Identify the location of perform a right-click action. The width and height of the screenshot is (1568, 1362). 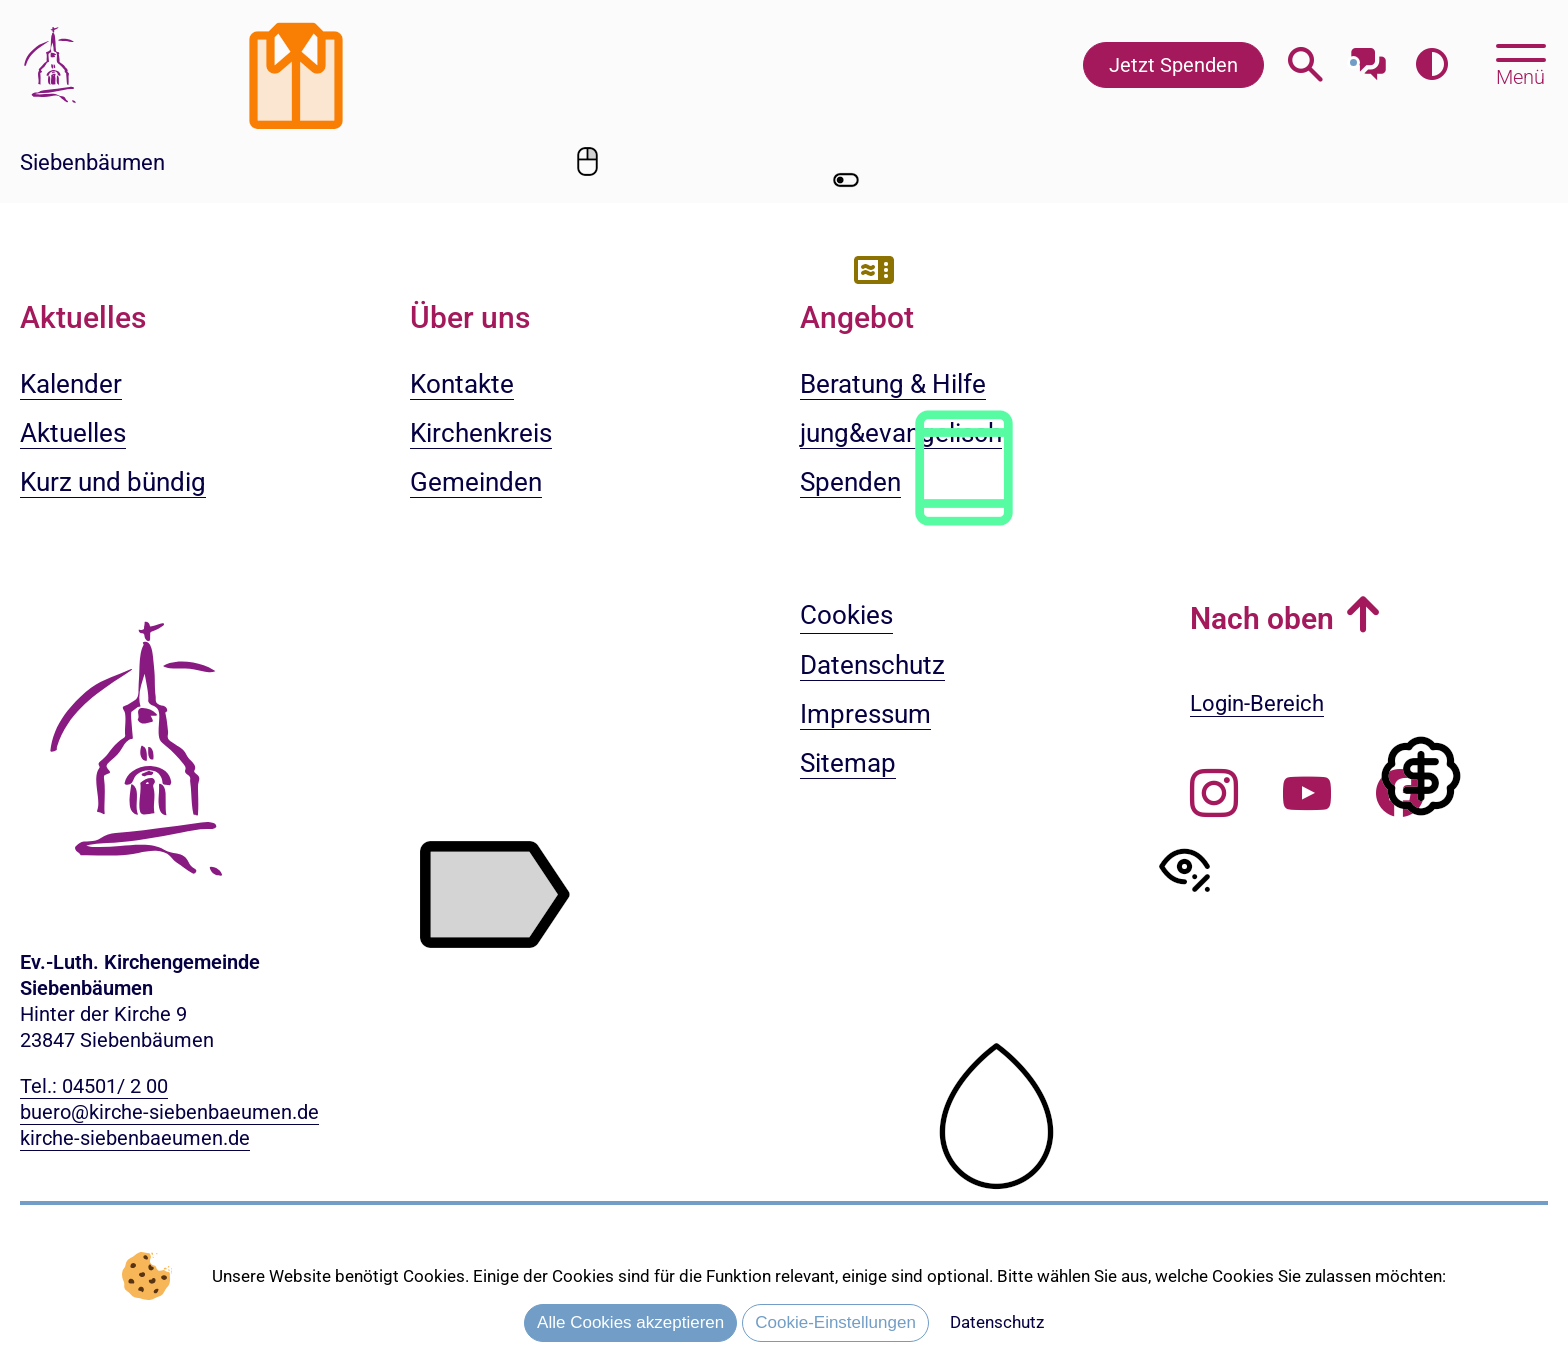
(587, 161).